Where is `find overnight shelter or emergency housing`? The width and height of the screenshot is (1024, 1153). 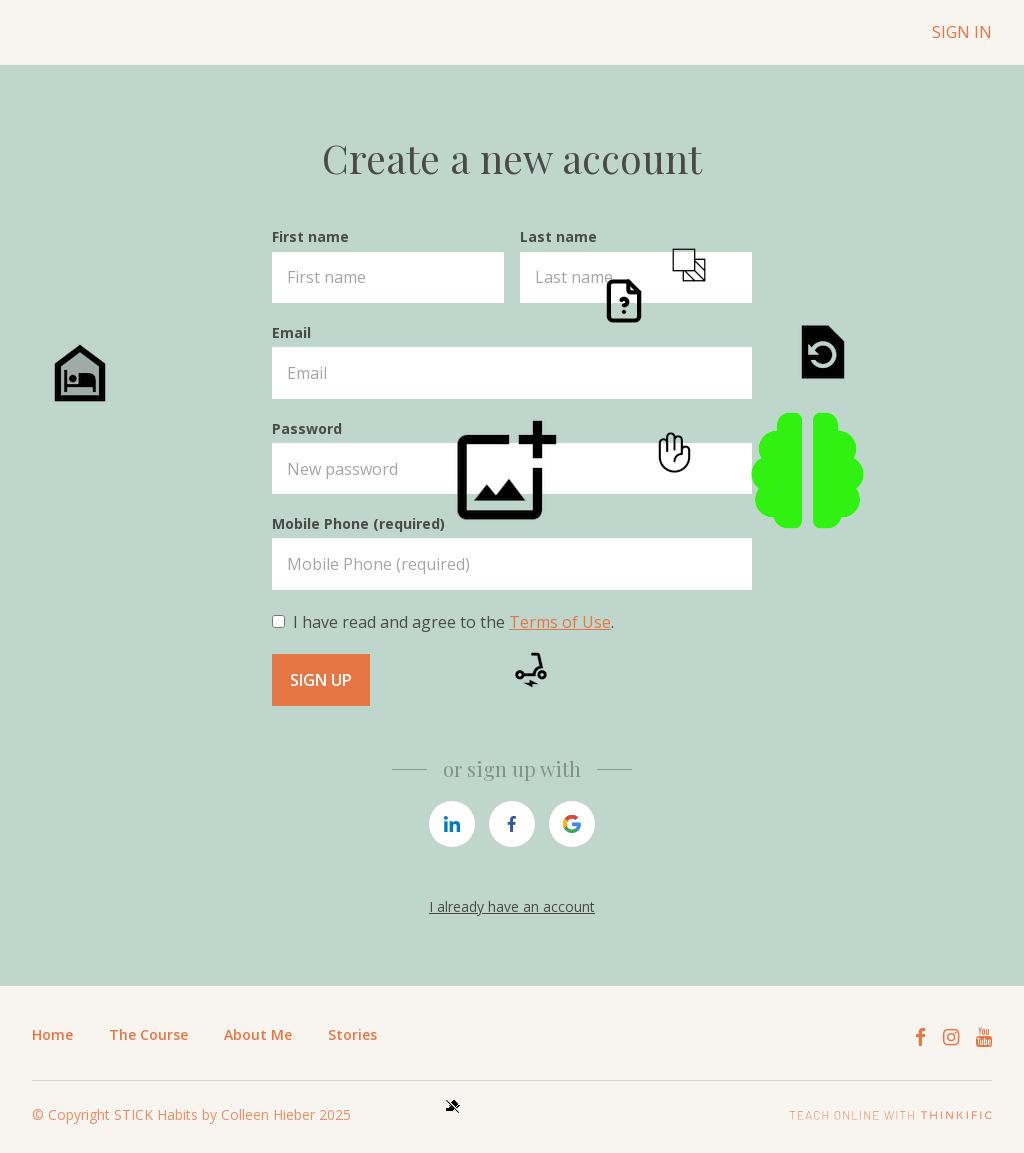 find overnight shelter or emergency housing is located at coordinates (80, 373).